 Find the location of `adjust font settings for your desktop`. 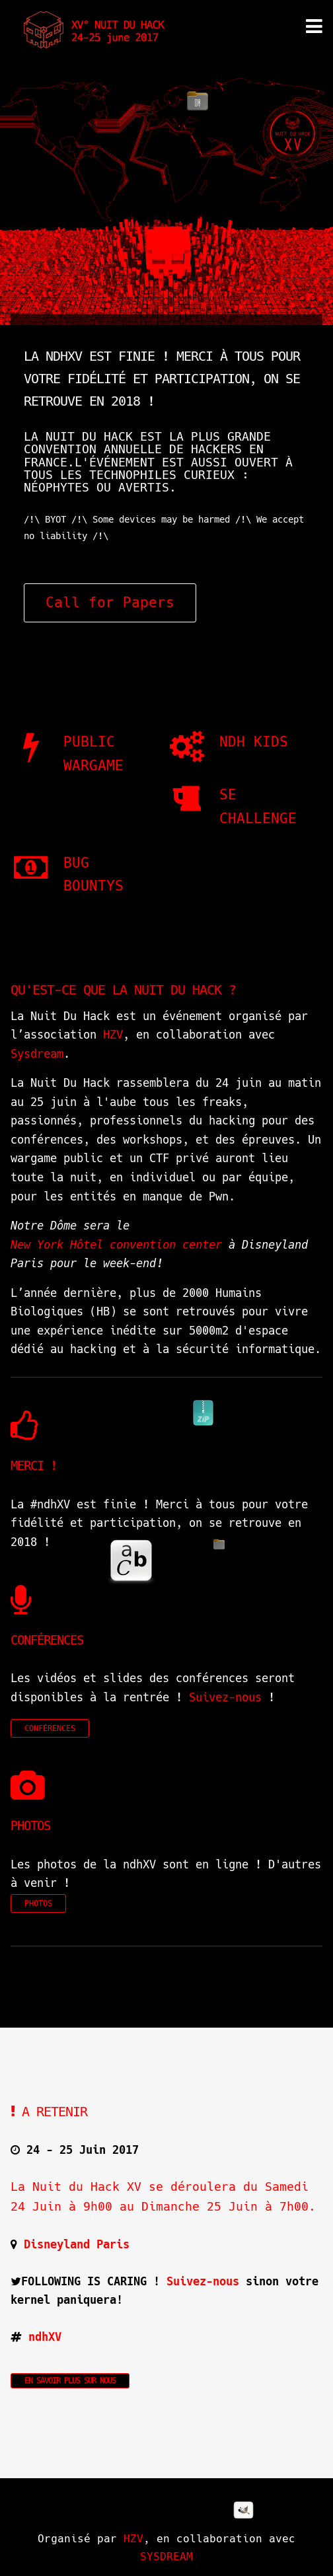

adjust font settings for your desktop is located at coordinates (131, 1560).